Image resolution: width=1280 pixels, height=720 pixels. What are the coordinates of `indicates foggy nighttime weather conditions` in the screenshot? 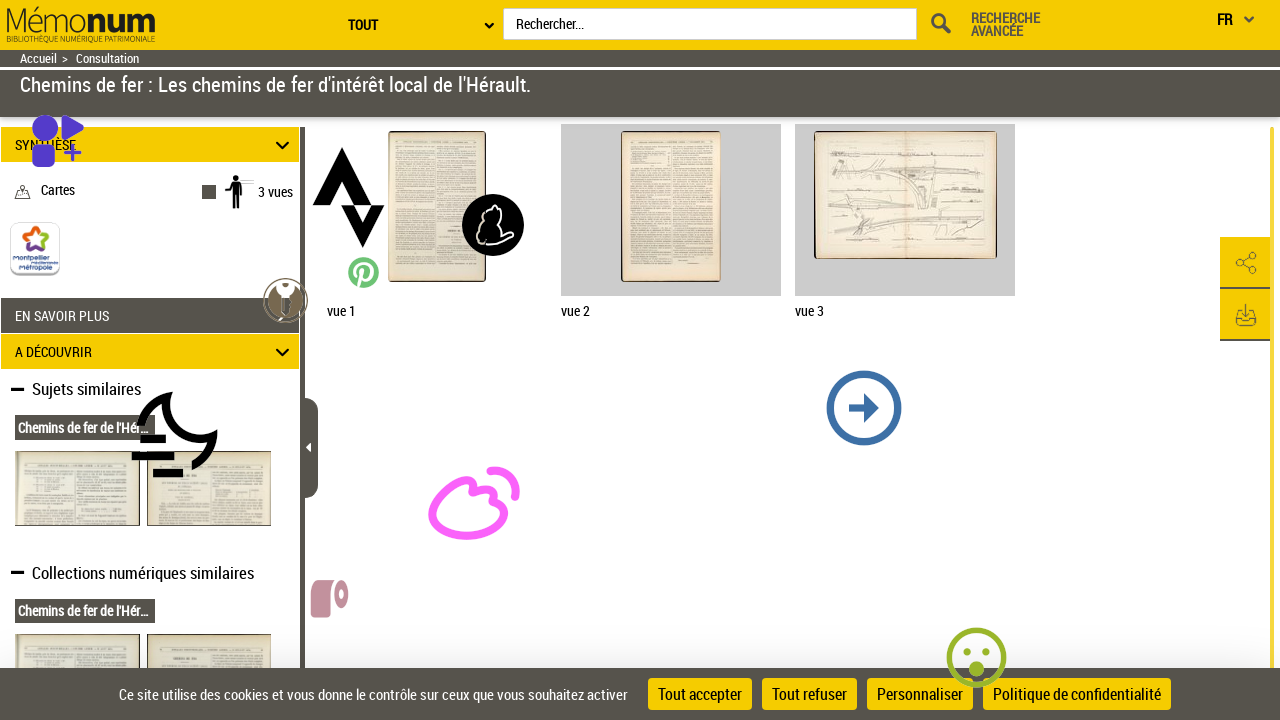 It's located at (174, 434).